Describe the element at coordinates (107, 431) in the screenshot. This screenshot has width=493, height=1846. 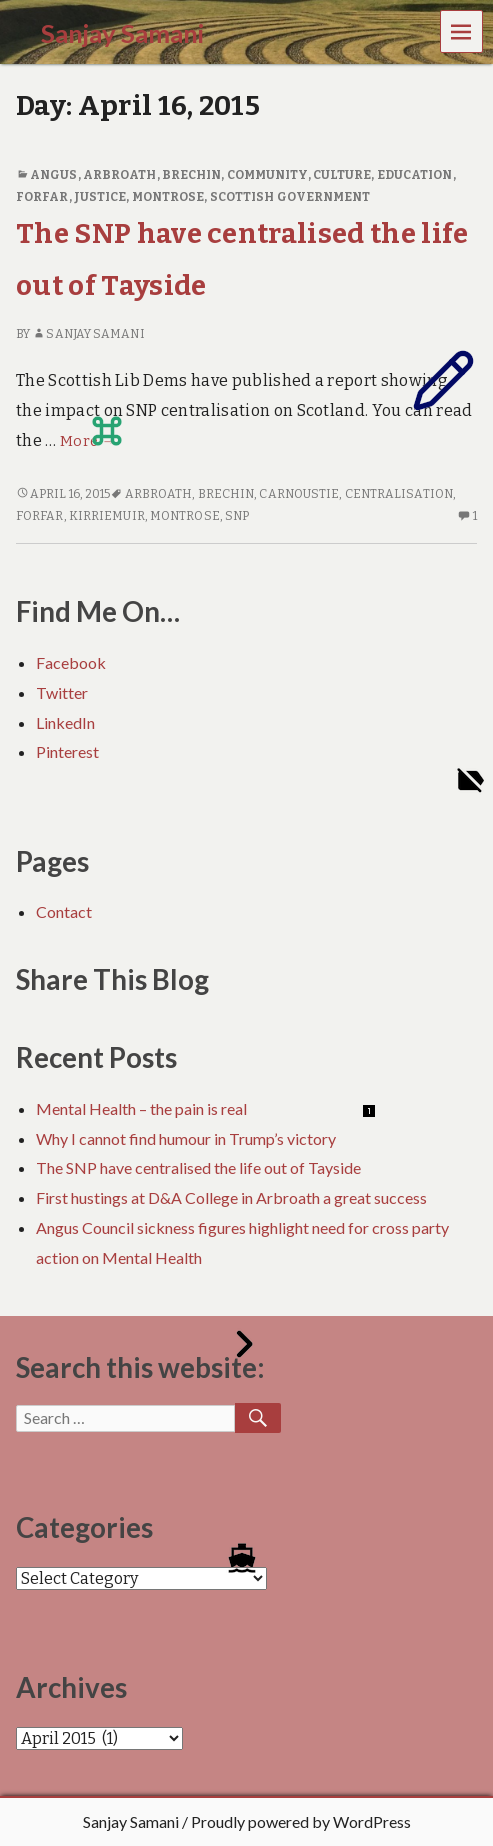
I see `execute a keyboard shortcut or command` at that location.